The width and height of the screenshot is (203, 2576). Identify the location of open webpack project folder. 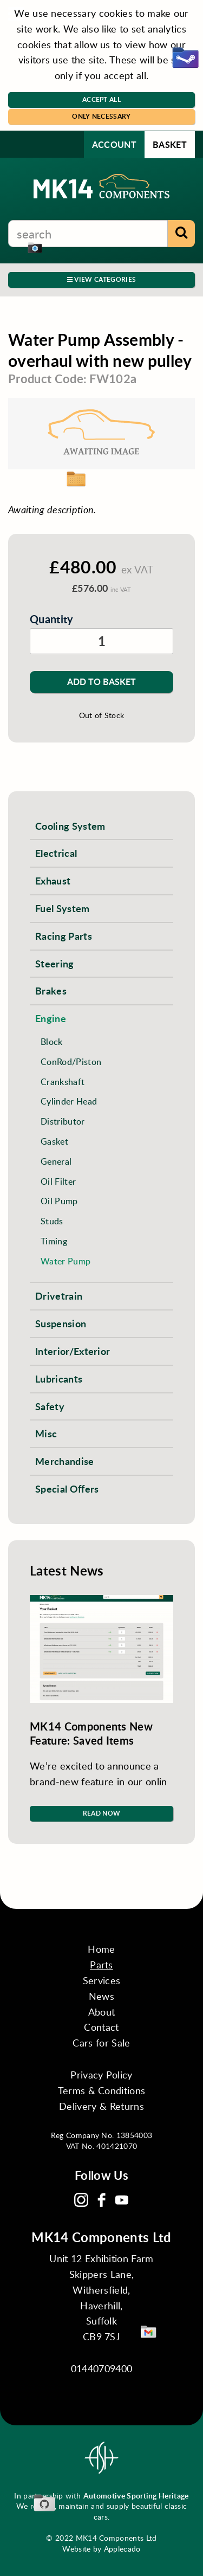
(35, 248).